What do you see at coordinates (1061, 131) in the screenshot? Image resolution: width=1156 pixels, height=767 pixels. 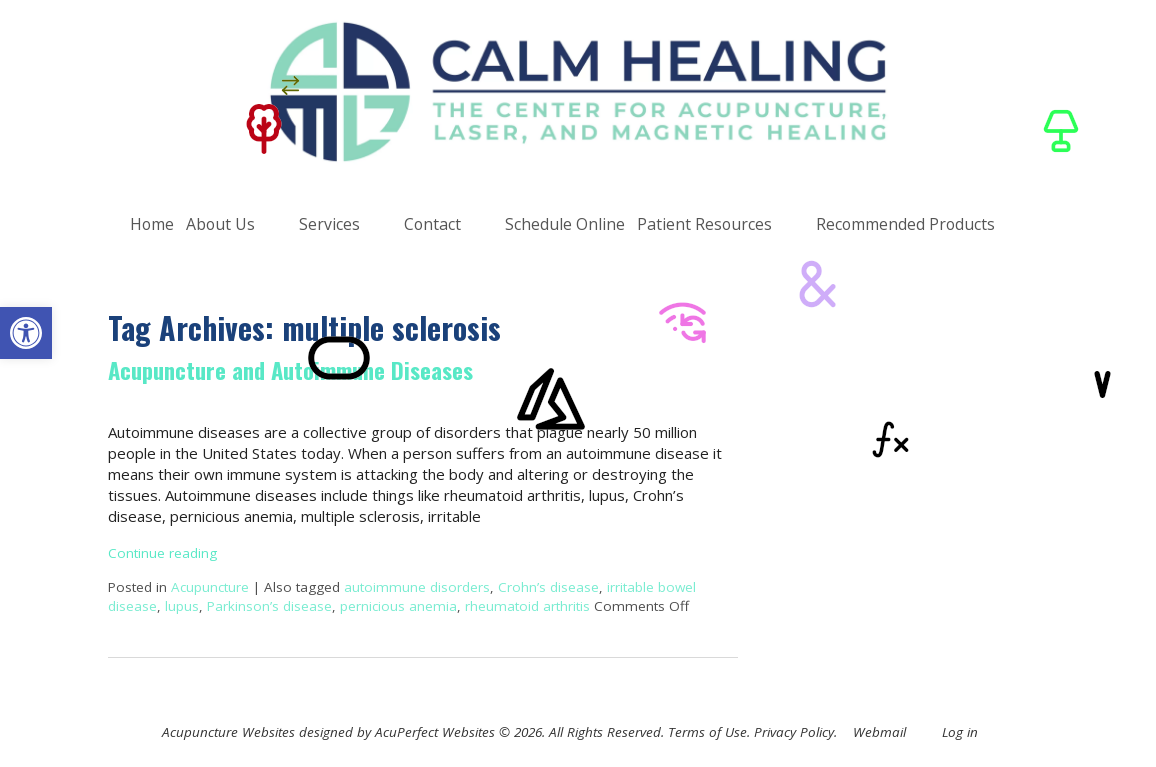 I see `toggle desk lamp or lighting` at bounding box center [1061, 131].